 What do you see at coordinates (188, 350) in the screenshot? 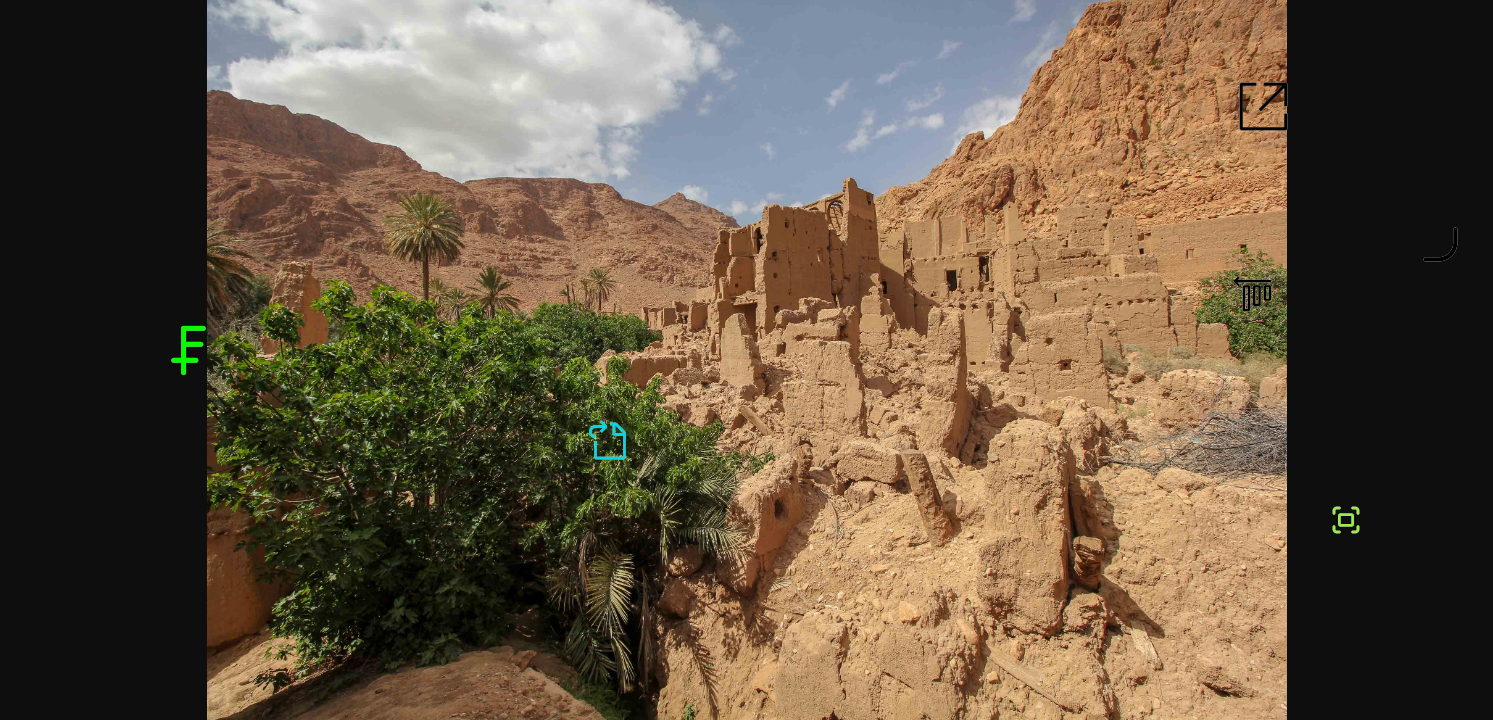
I see `indicates swiss franc currency` at bounding box center [188, 350].